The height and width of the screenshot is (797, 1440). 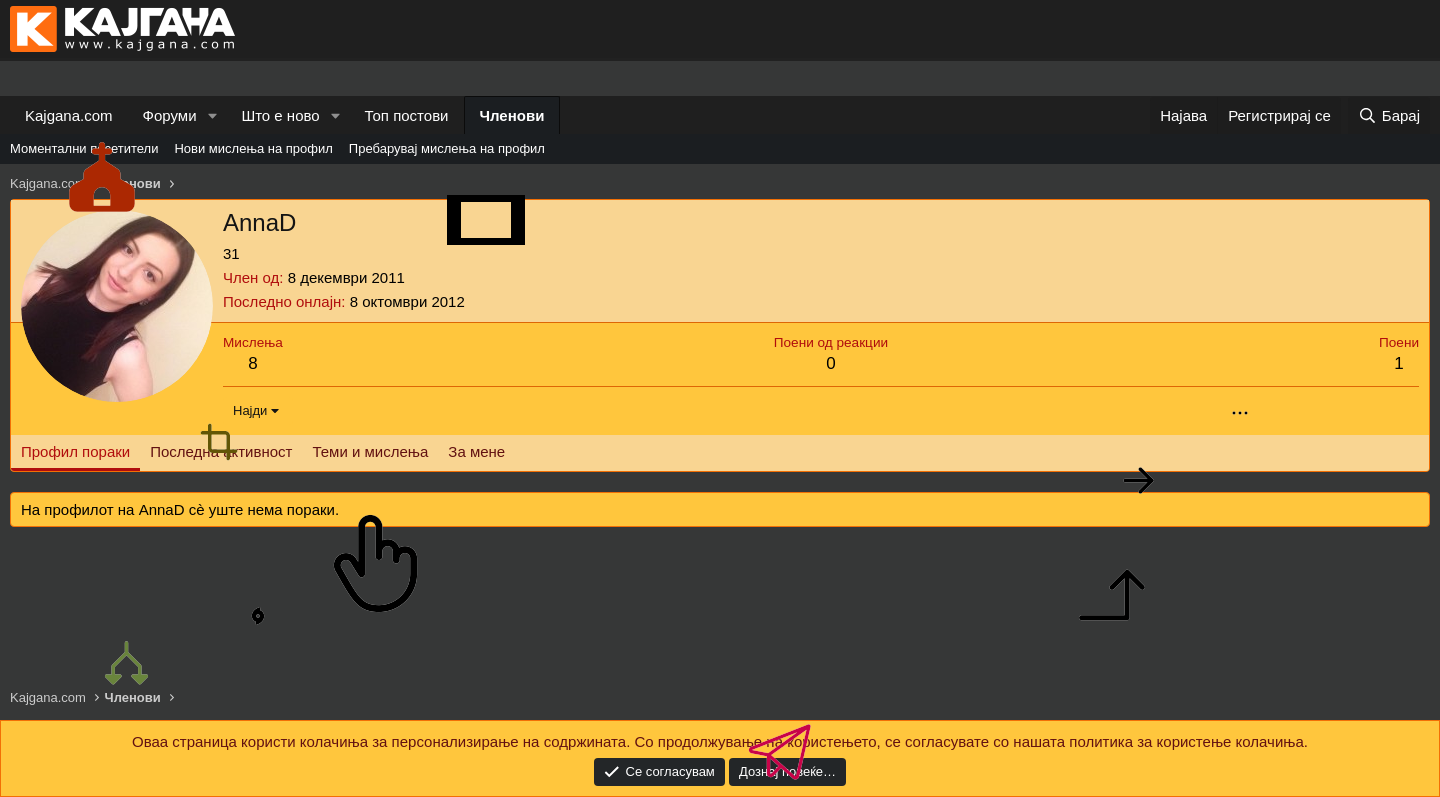 I want to click on crop an image or photo, so click(x=219, y=442).